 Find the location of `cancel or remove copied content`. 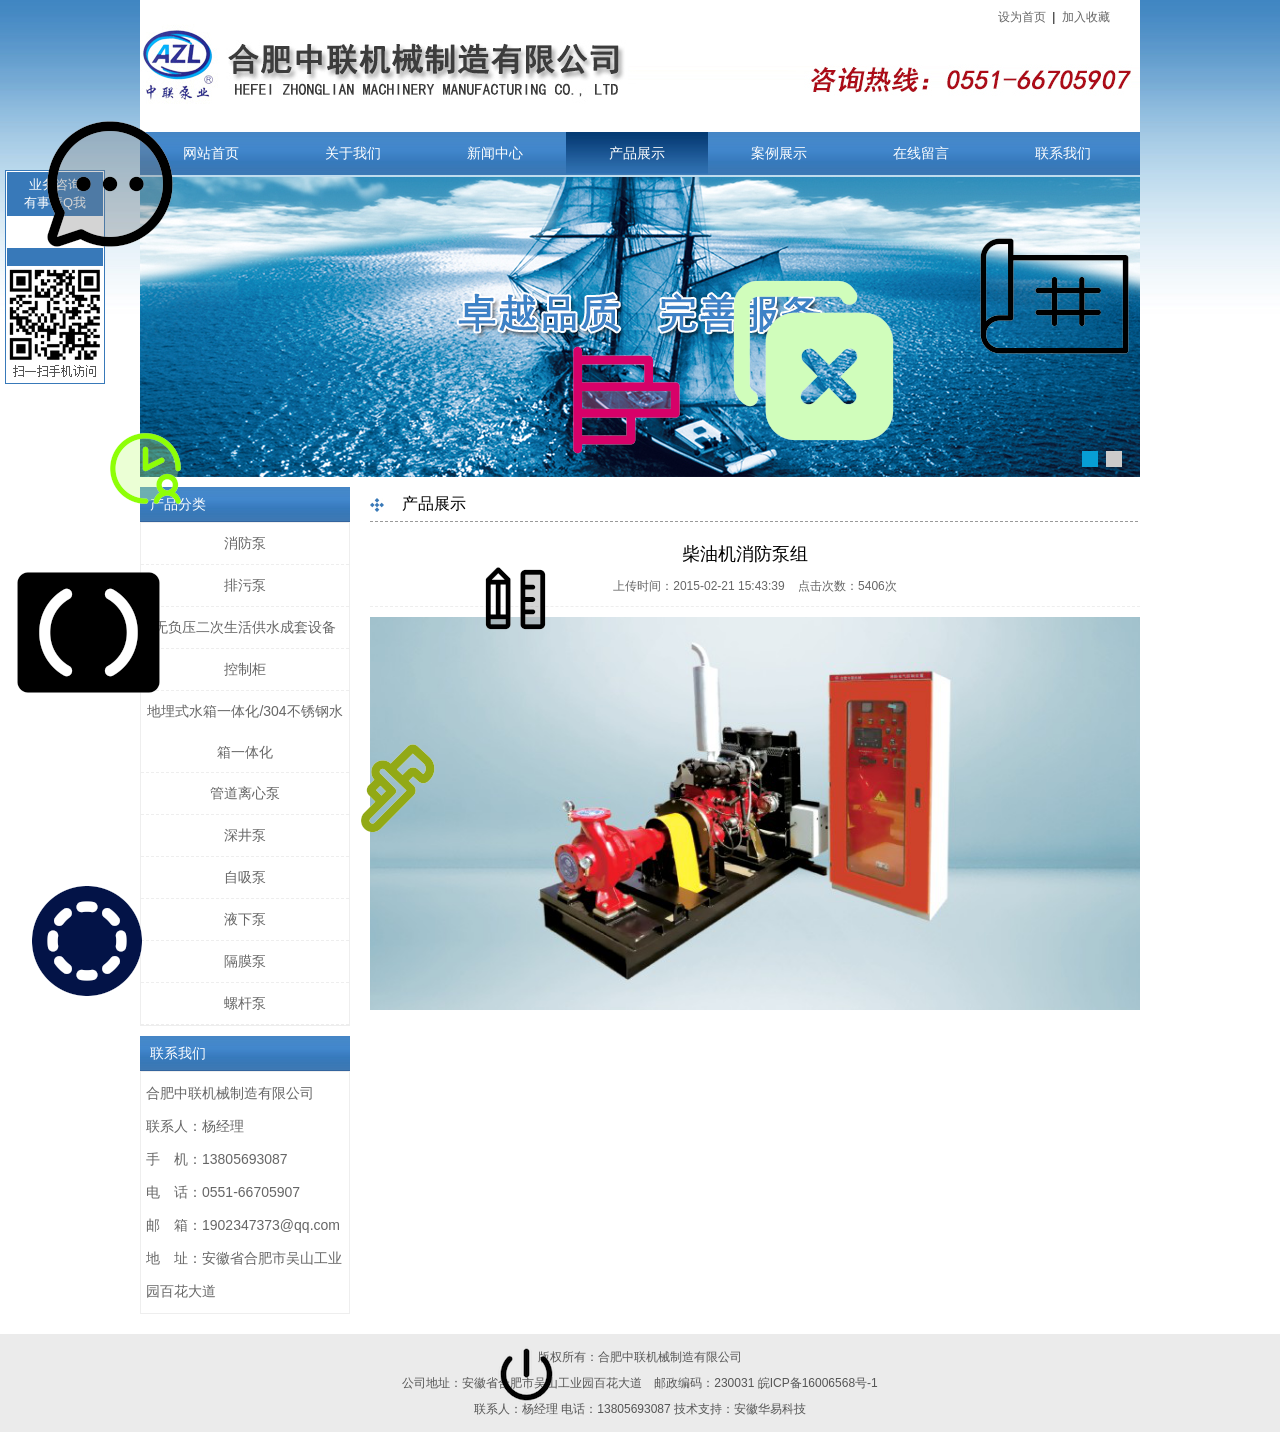

cancel or remove copied content is located at coordinates (813, 360).